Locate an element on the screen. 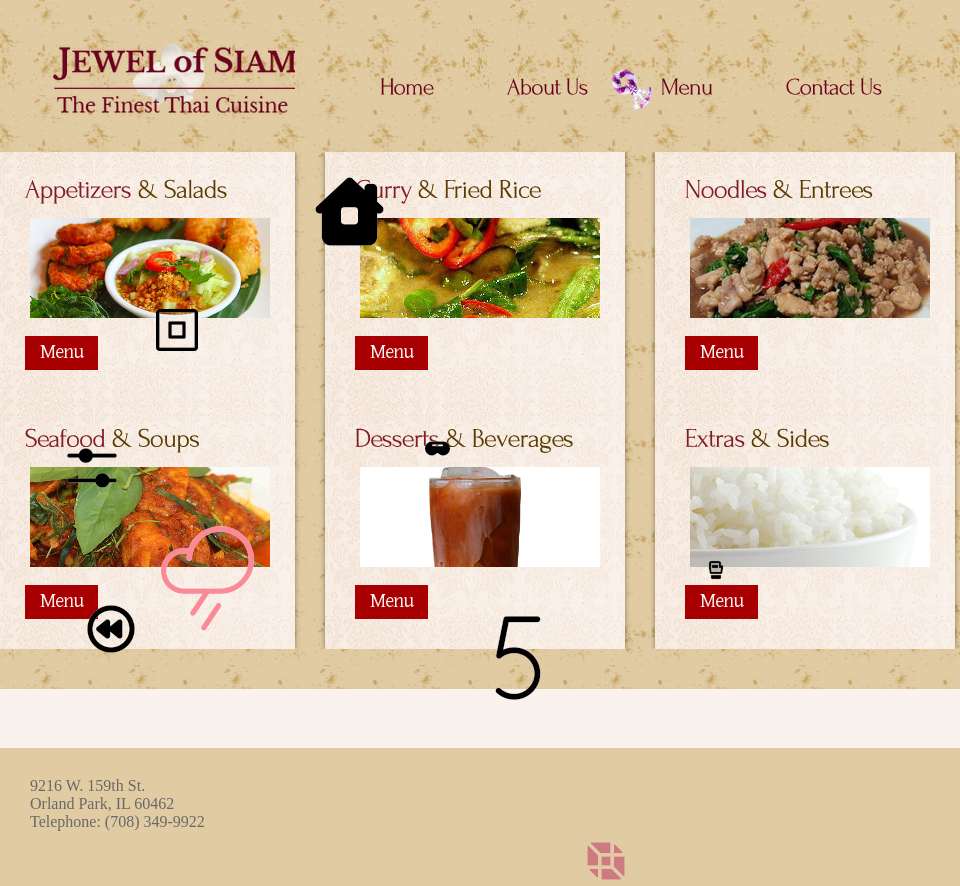 This screenshot has width=960, height=886. access virtual reality or AR settings is located at coordinates (437, 448).